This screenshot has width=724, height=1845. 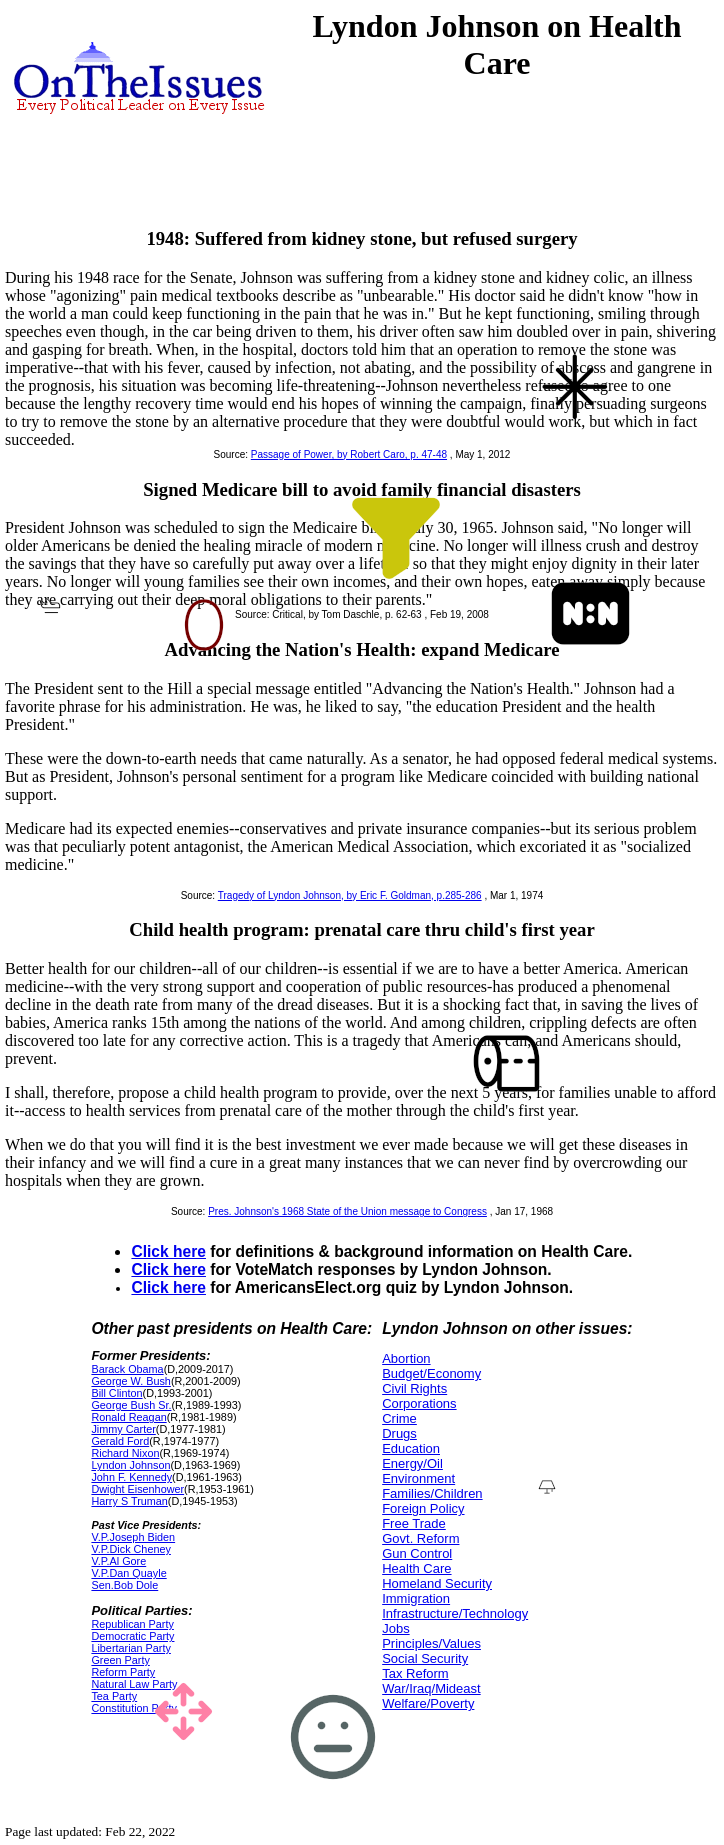 What do you see at coordinates (506, 1063) in the screenshot?
I see `indicates restroom or bathroom location` at bounding box center [506, 1063].